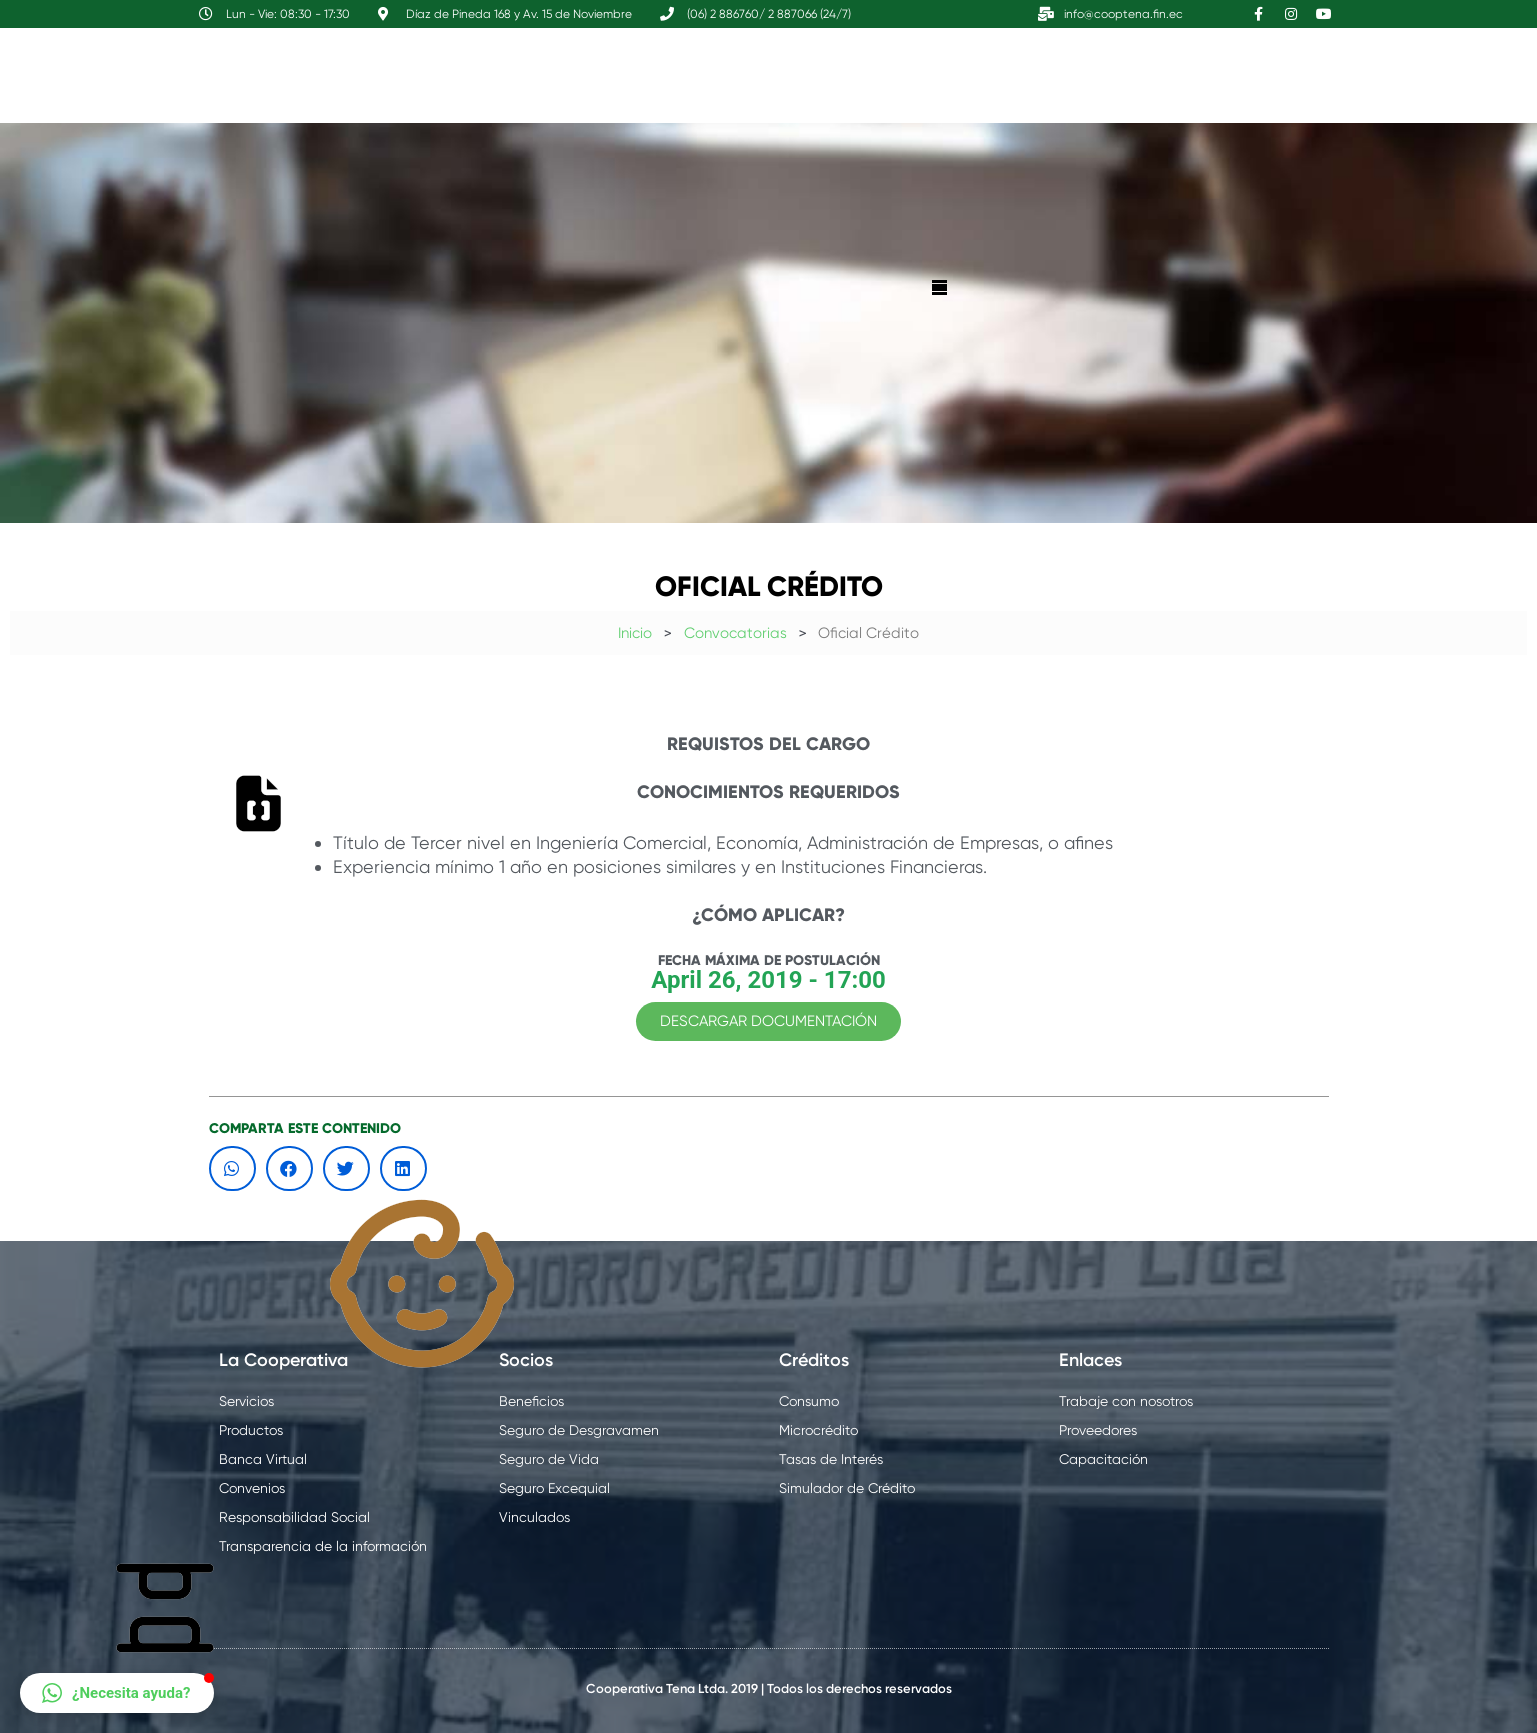 This screenshot has width=1537, height=1733. I want to click on switch to day view in calendar, so click(939, 287).